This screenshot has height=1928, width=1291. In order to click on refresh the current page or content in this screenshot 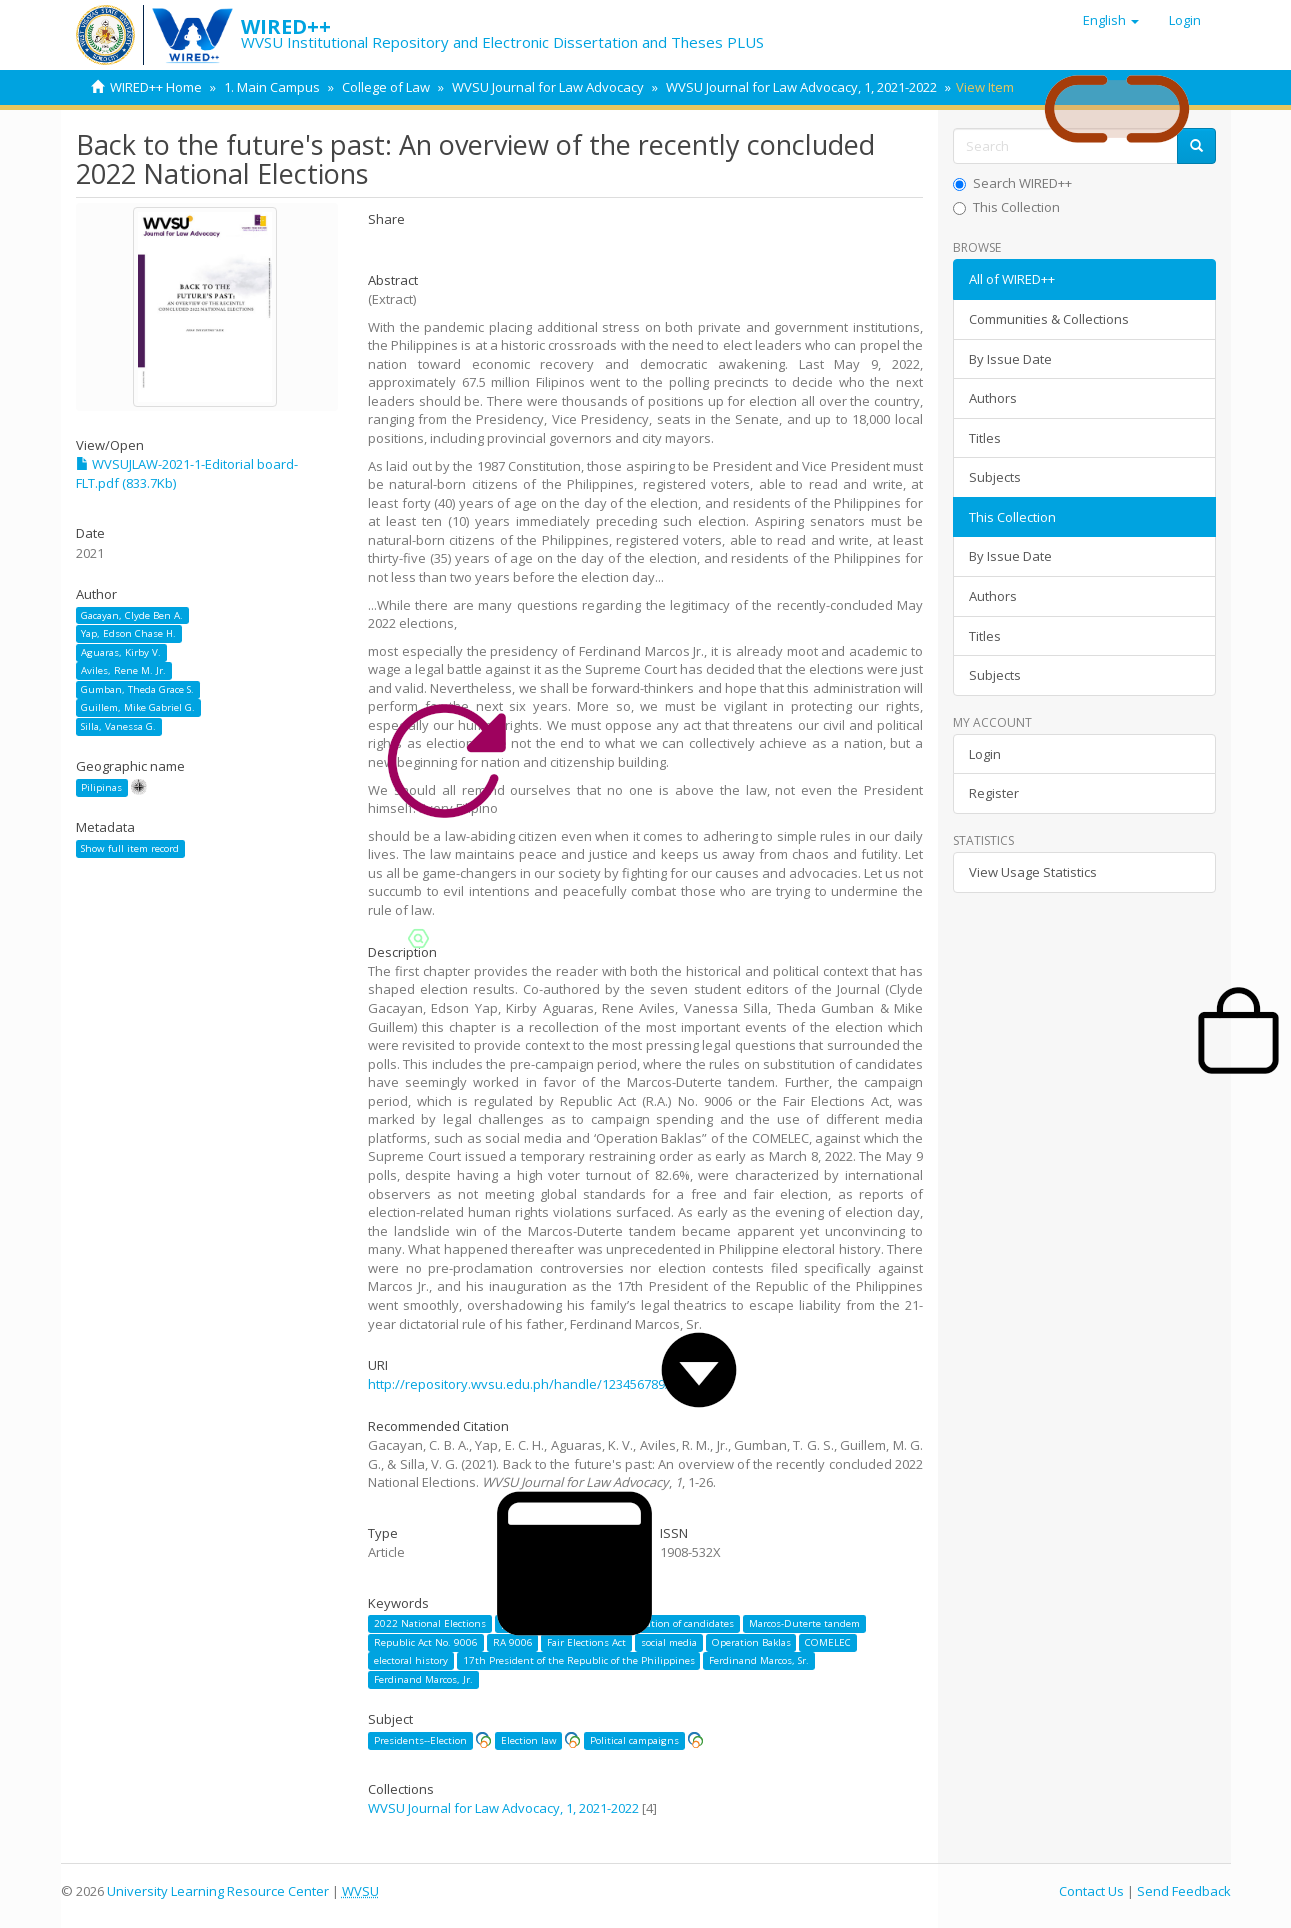, I will do `click(449, 761)`.